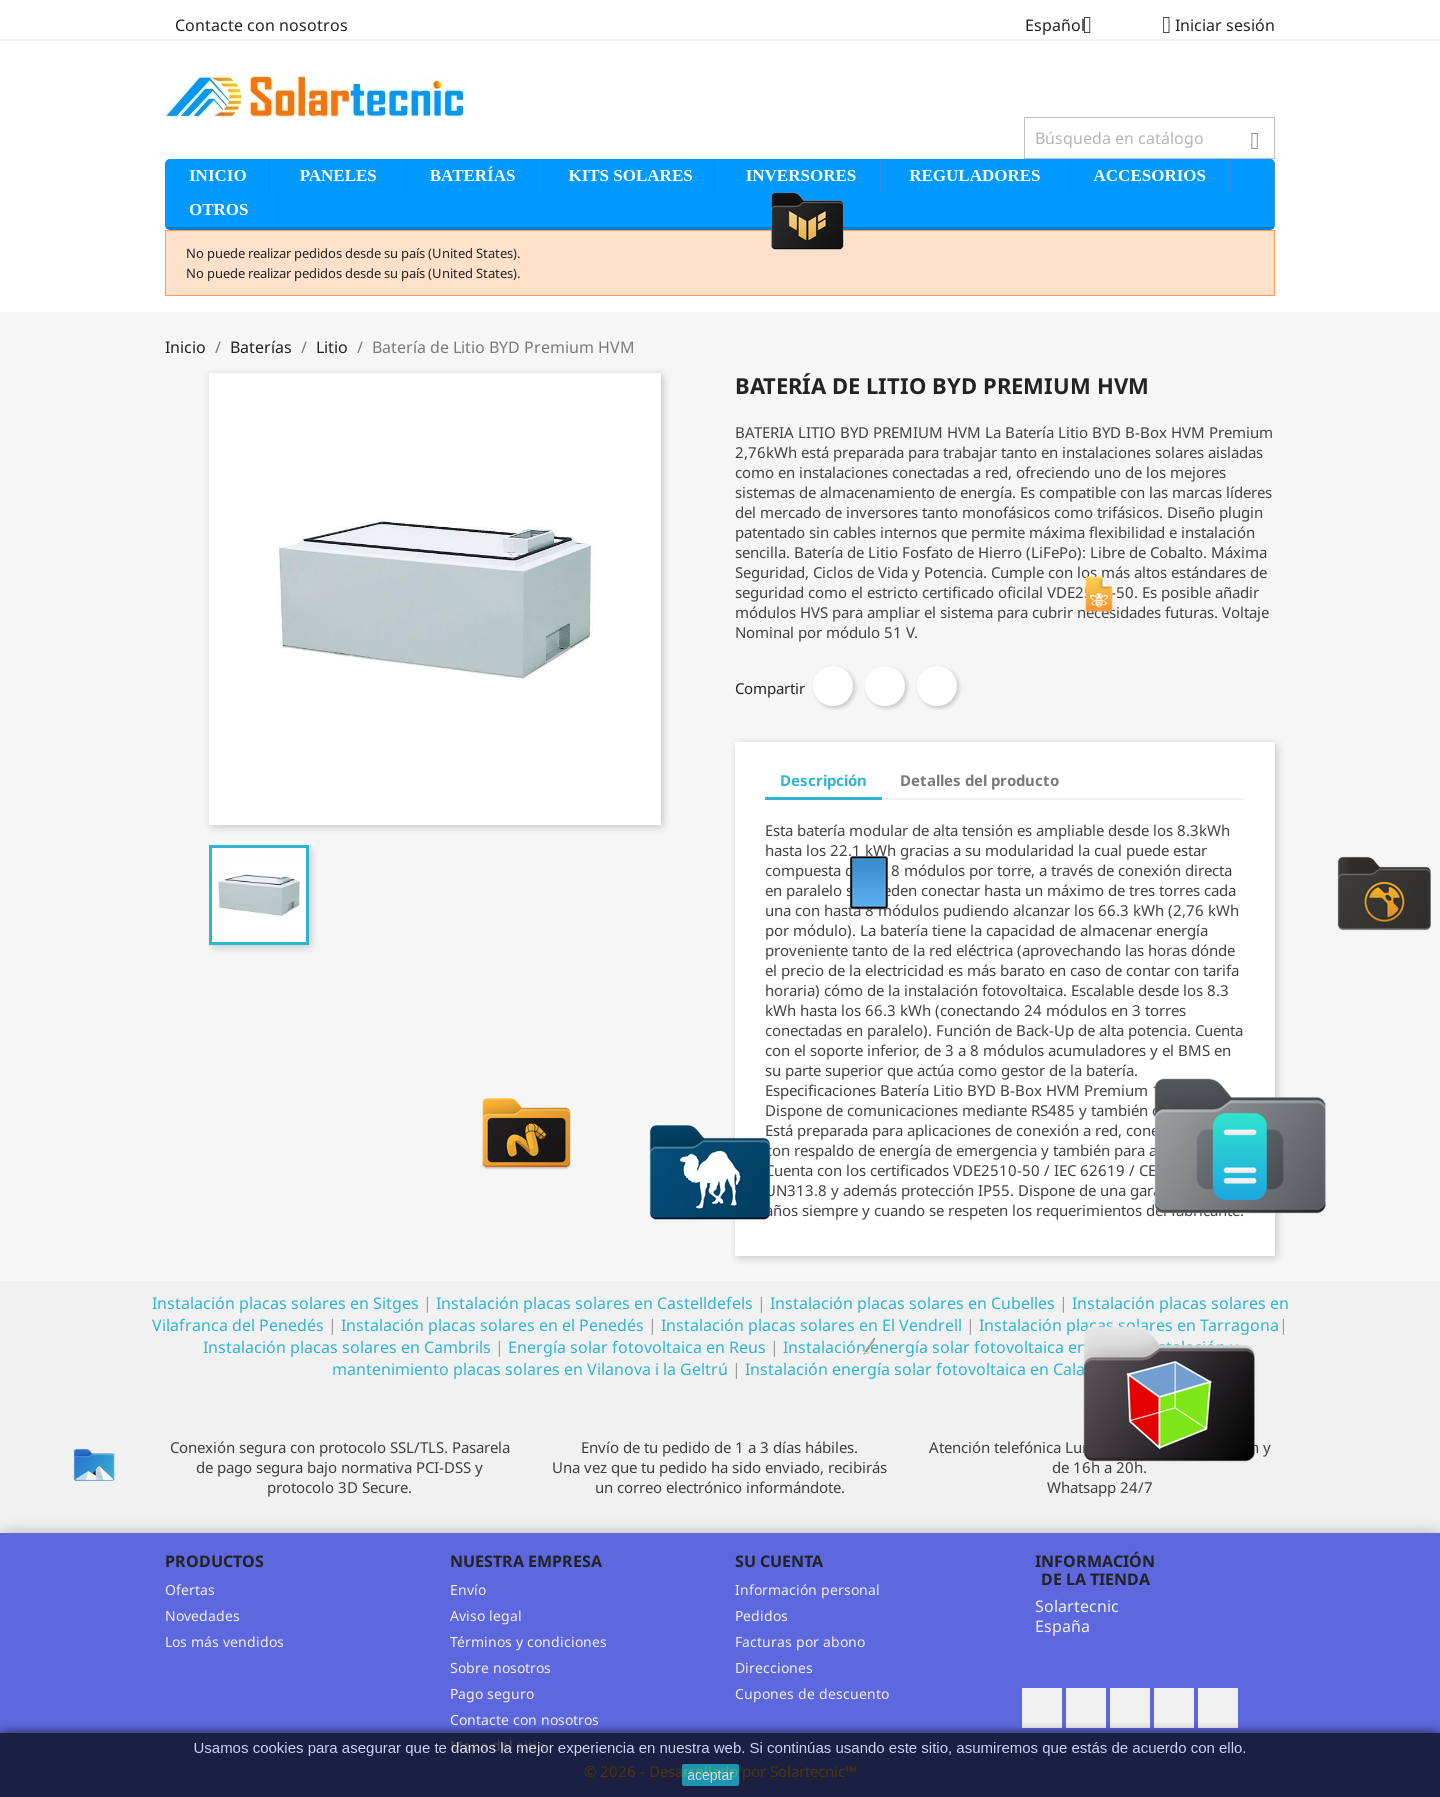  Describe the element at coordinates (1384, 896) in the screenshot. I see `folder containing nuke compositing software project files` at that location.